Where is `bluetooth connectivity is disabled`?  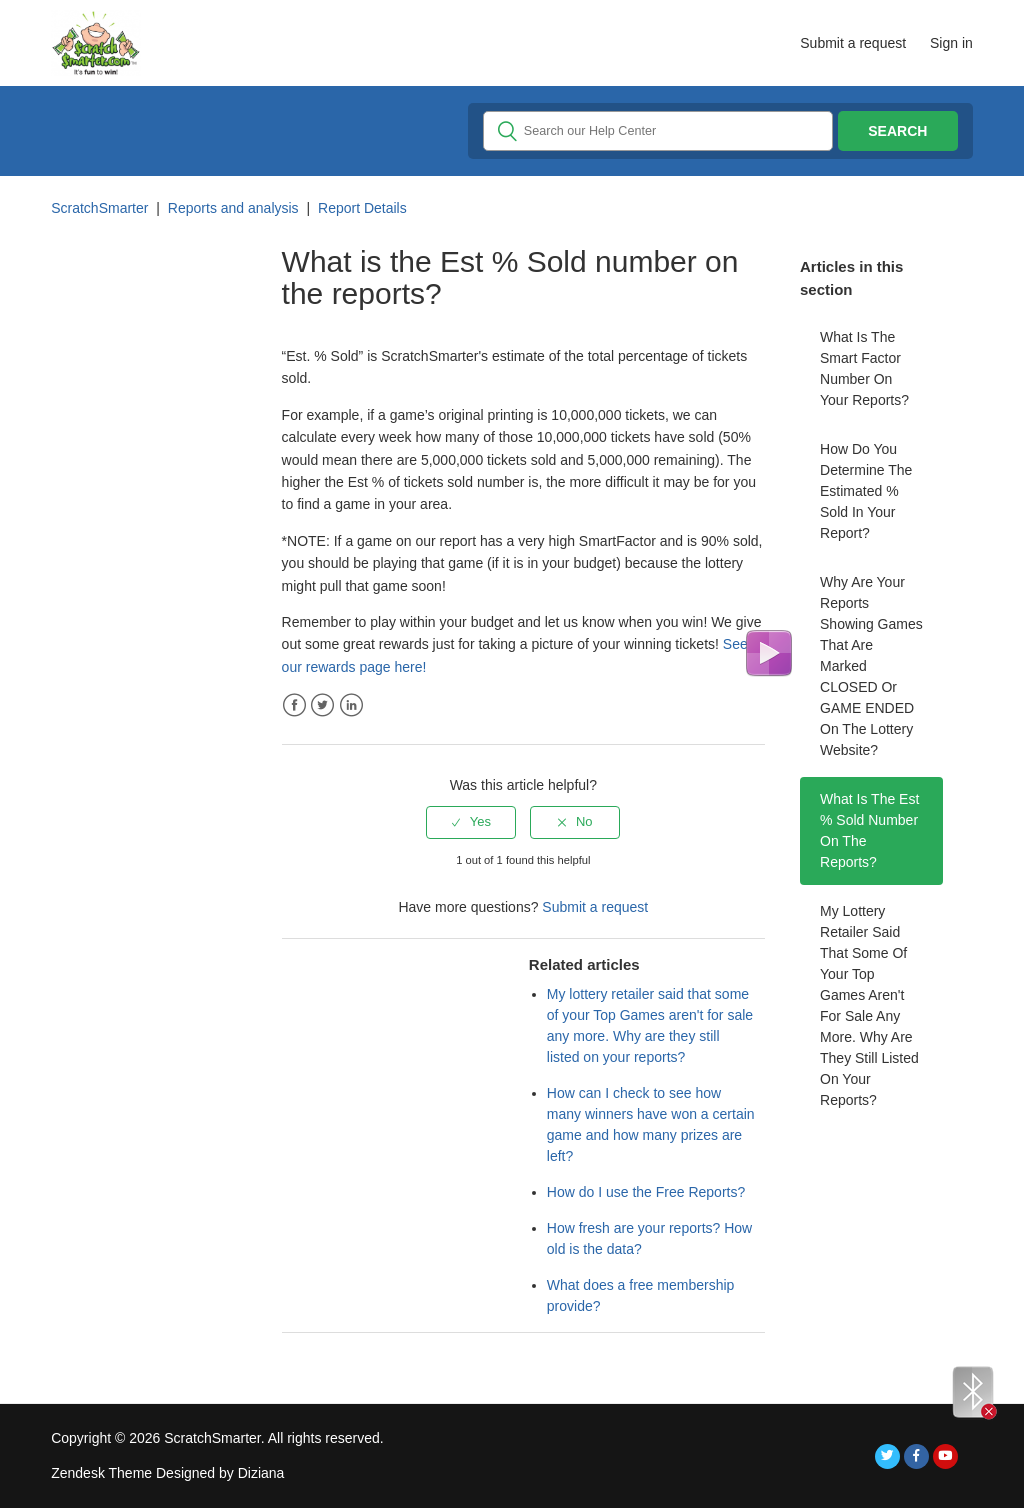 bluetooth connectivity is disabled is located at coordinates (973, 1392).